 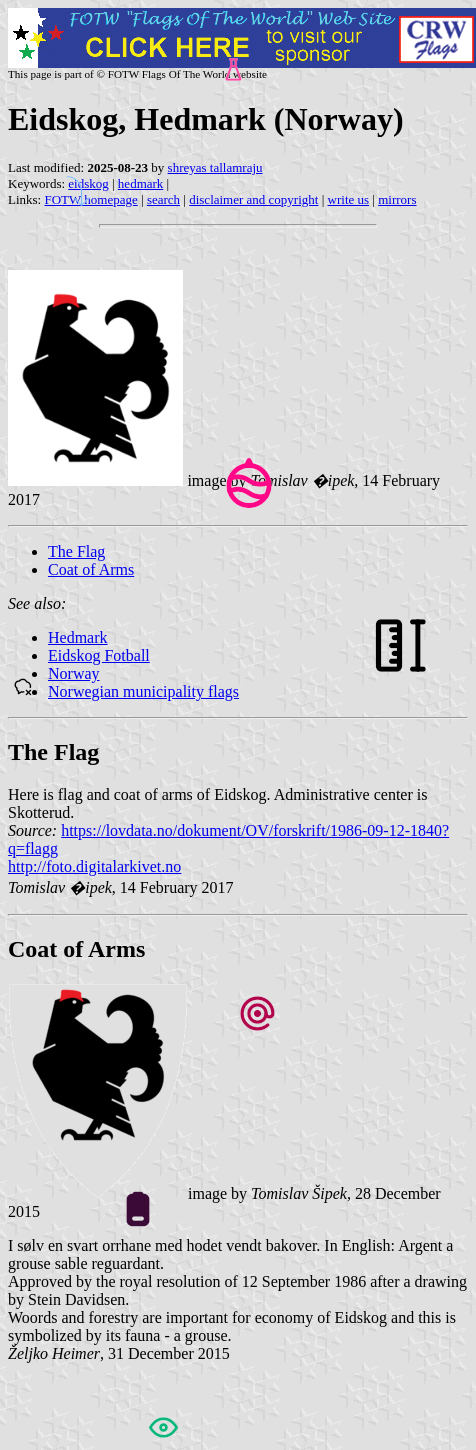 I want to click on mailgun email service integration, so click(x=257, y=1013).